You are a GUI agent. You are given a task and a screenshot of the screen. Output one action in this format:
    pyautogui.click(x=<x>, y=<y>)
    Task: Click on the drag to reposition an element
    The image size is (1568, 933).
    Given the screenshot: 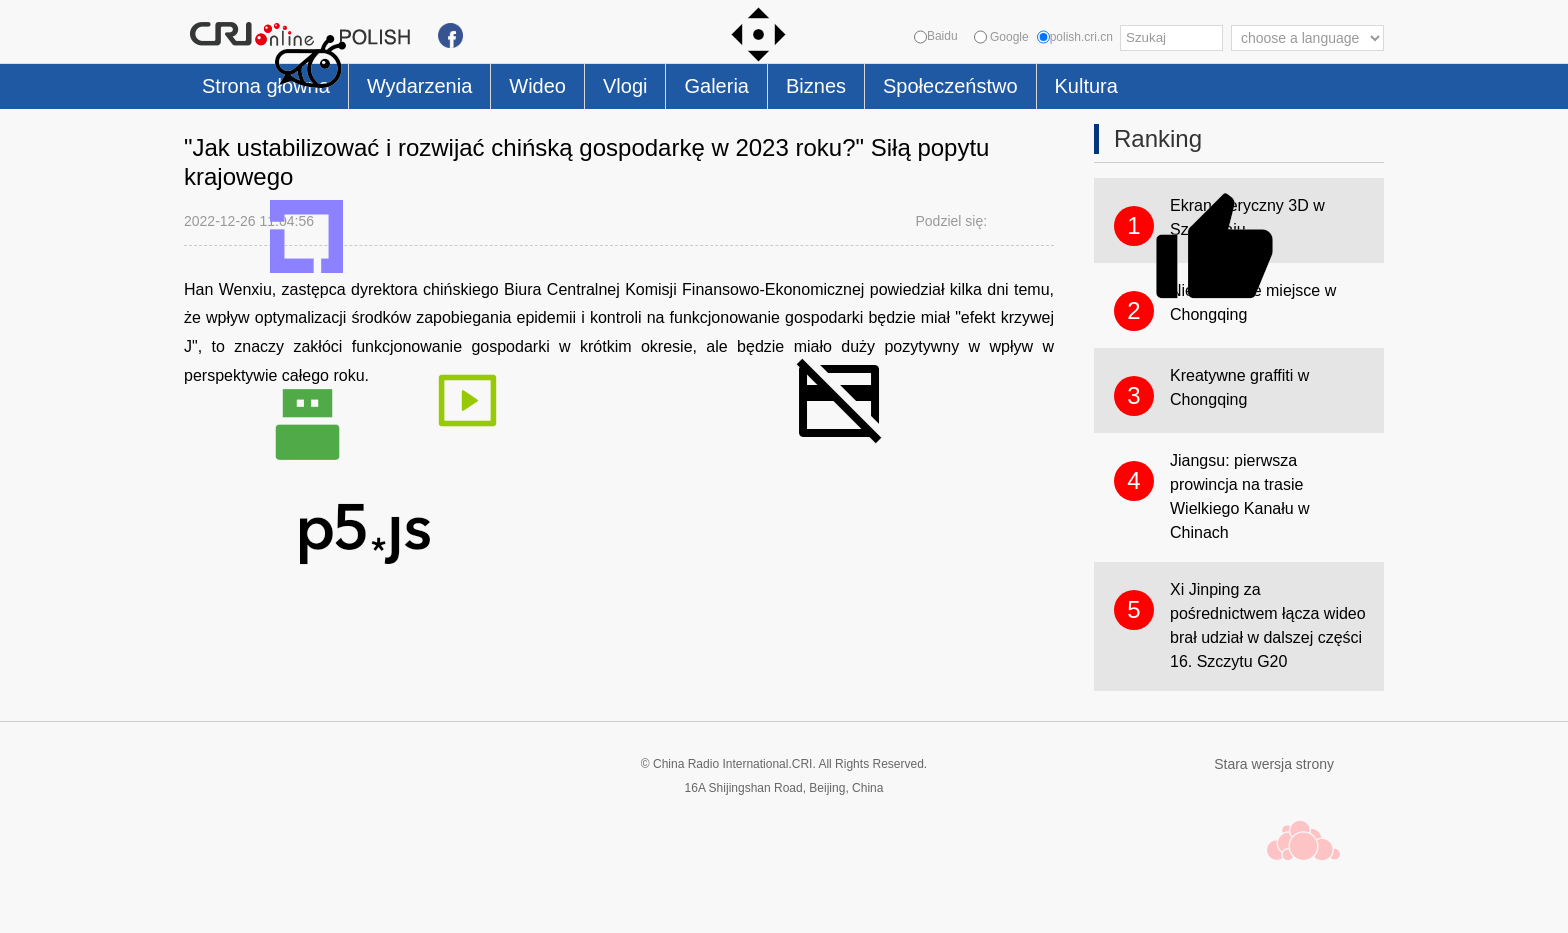 What is the action you would take?
    pyautogui.click(x=758, y=34)
    